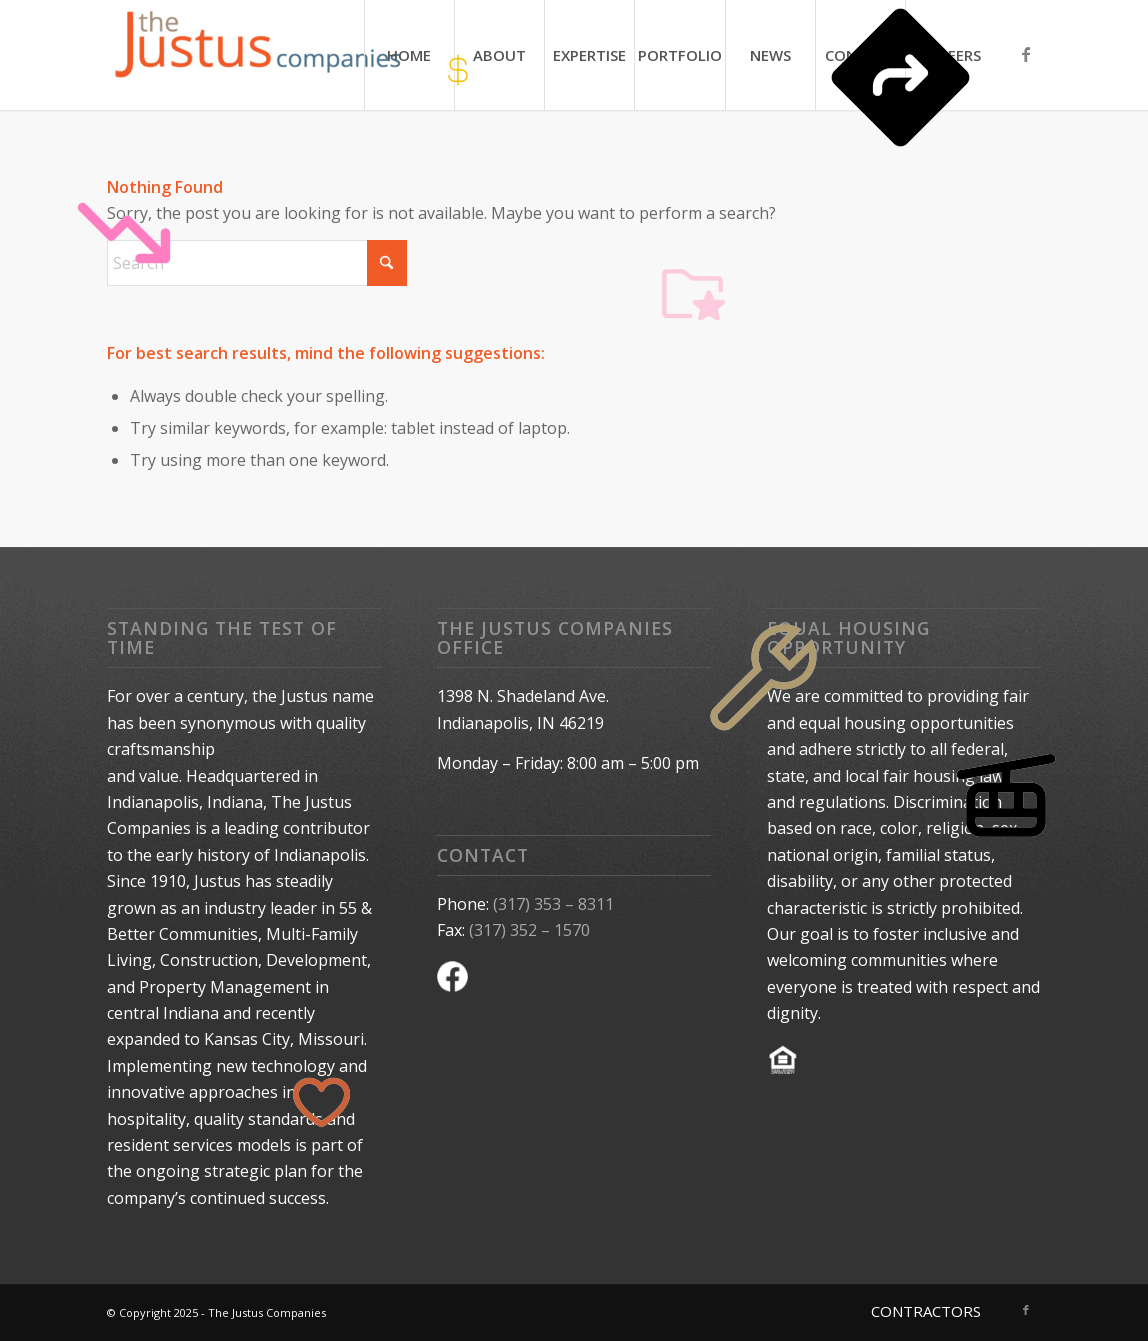 The width and height of the screenshot is (1148, 1341). Describe the element at coordinates (458, 70) in the screenshot. I see `view account balance or financial information` at that location.